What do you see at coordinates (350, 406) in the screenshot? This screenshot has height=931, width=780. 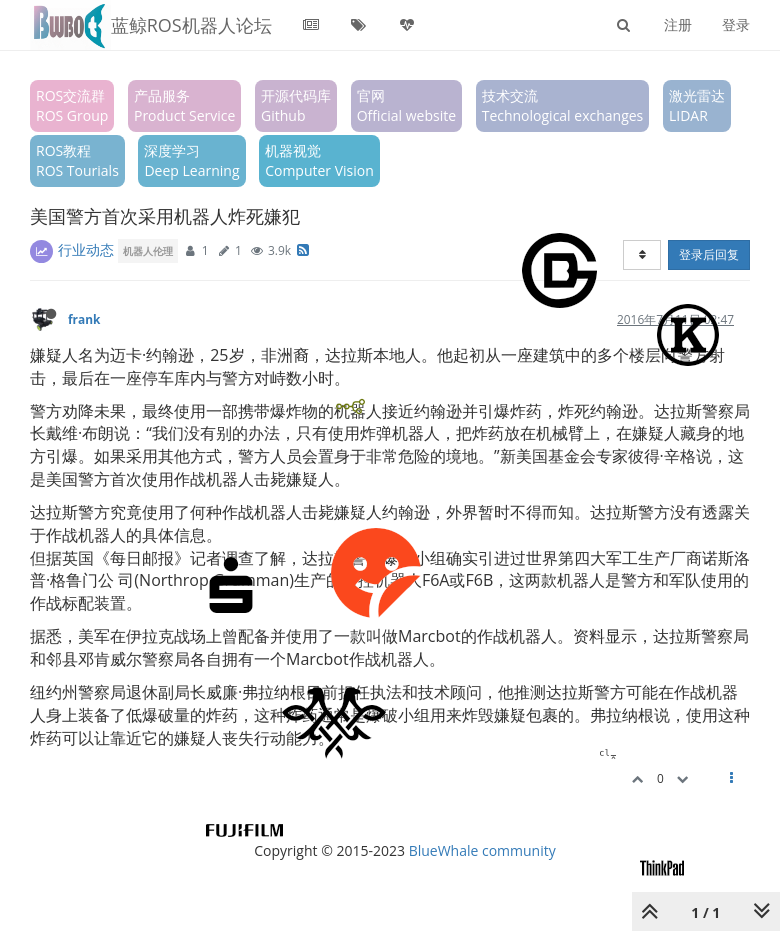 I see `open n8n workflow automation platform` at bounding box center [350, 406].